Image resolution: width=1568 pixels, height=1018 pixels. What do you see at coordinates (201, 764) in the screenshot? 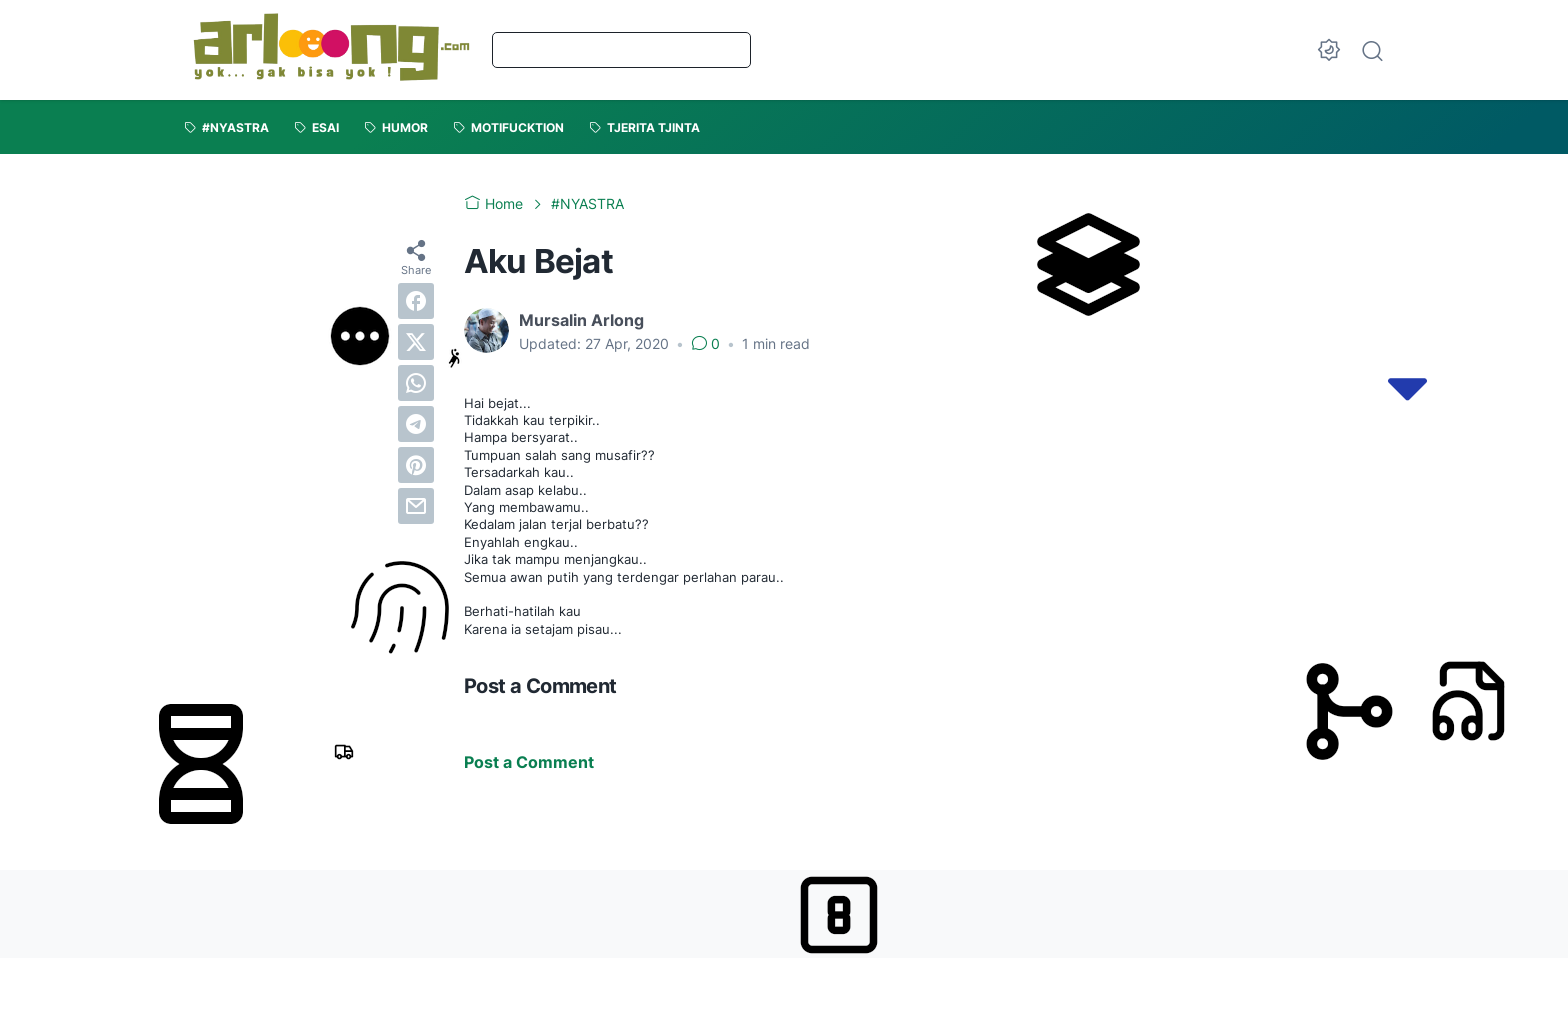
I see `indicates loading or processing in progress` at bounding box center [201, 764].